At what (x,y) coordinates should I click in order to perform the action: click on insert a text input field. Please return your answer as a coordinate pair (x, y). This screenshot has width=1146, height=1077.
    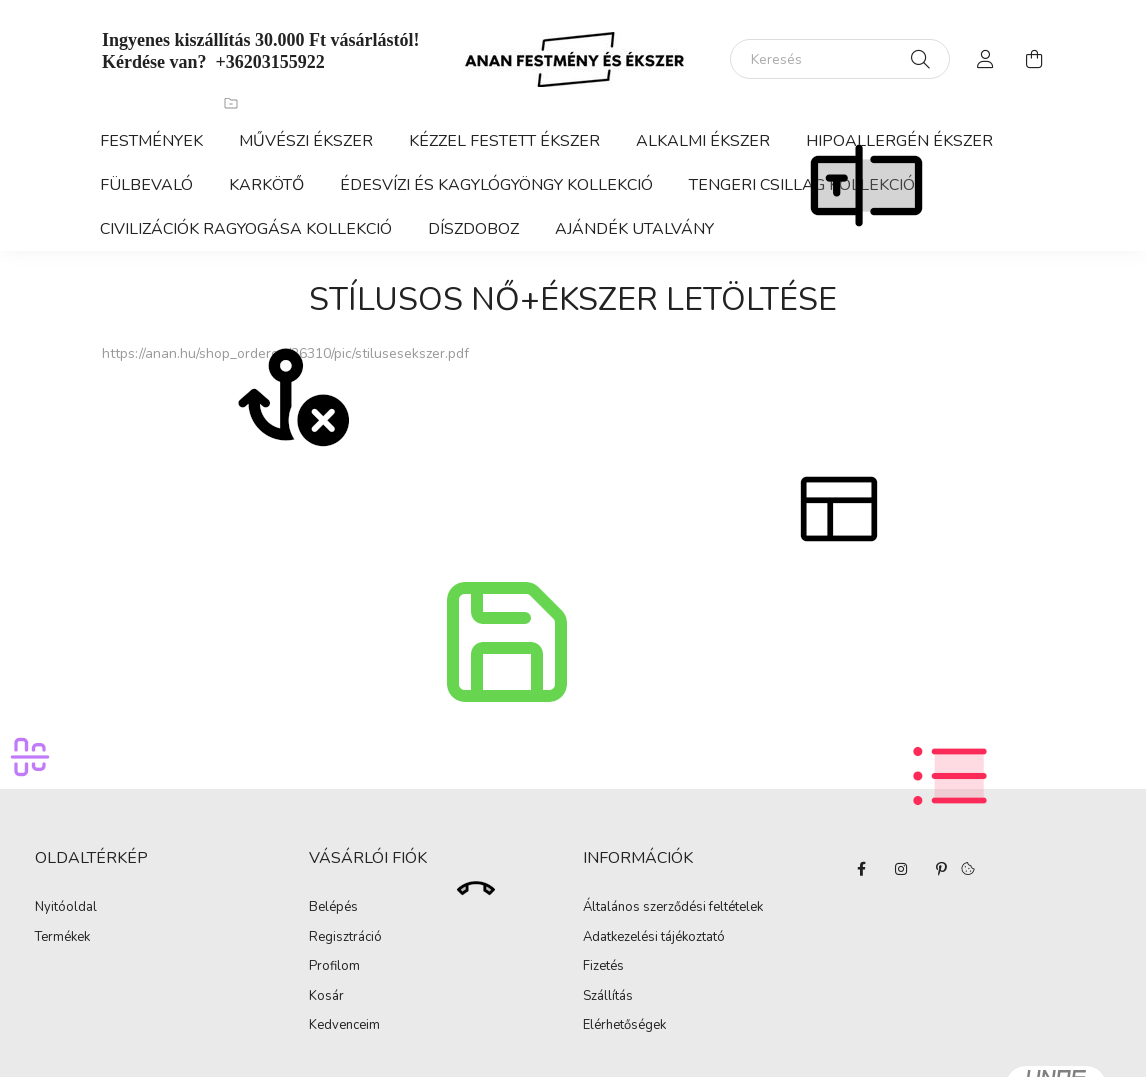
    Looking at the image, I should click on (866, 185).